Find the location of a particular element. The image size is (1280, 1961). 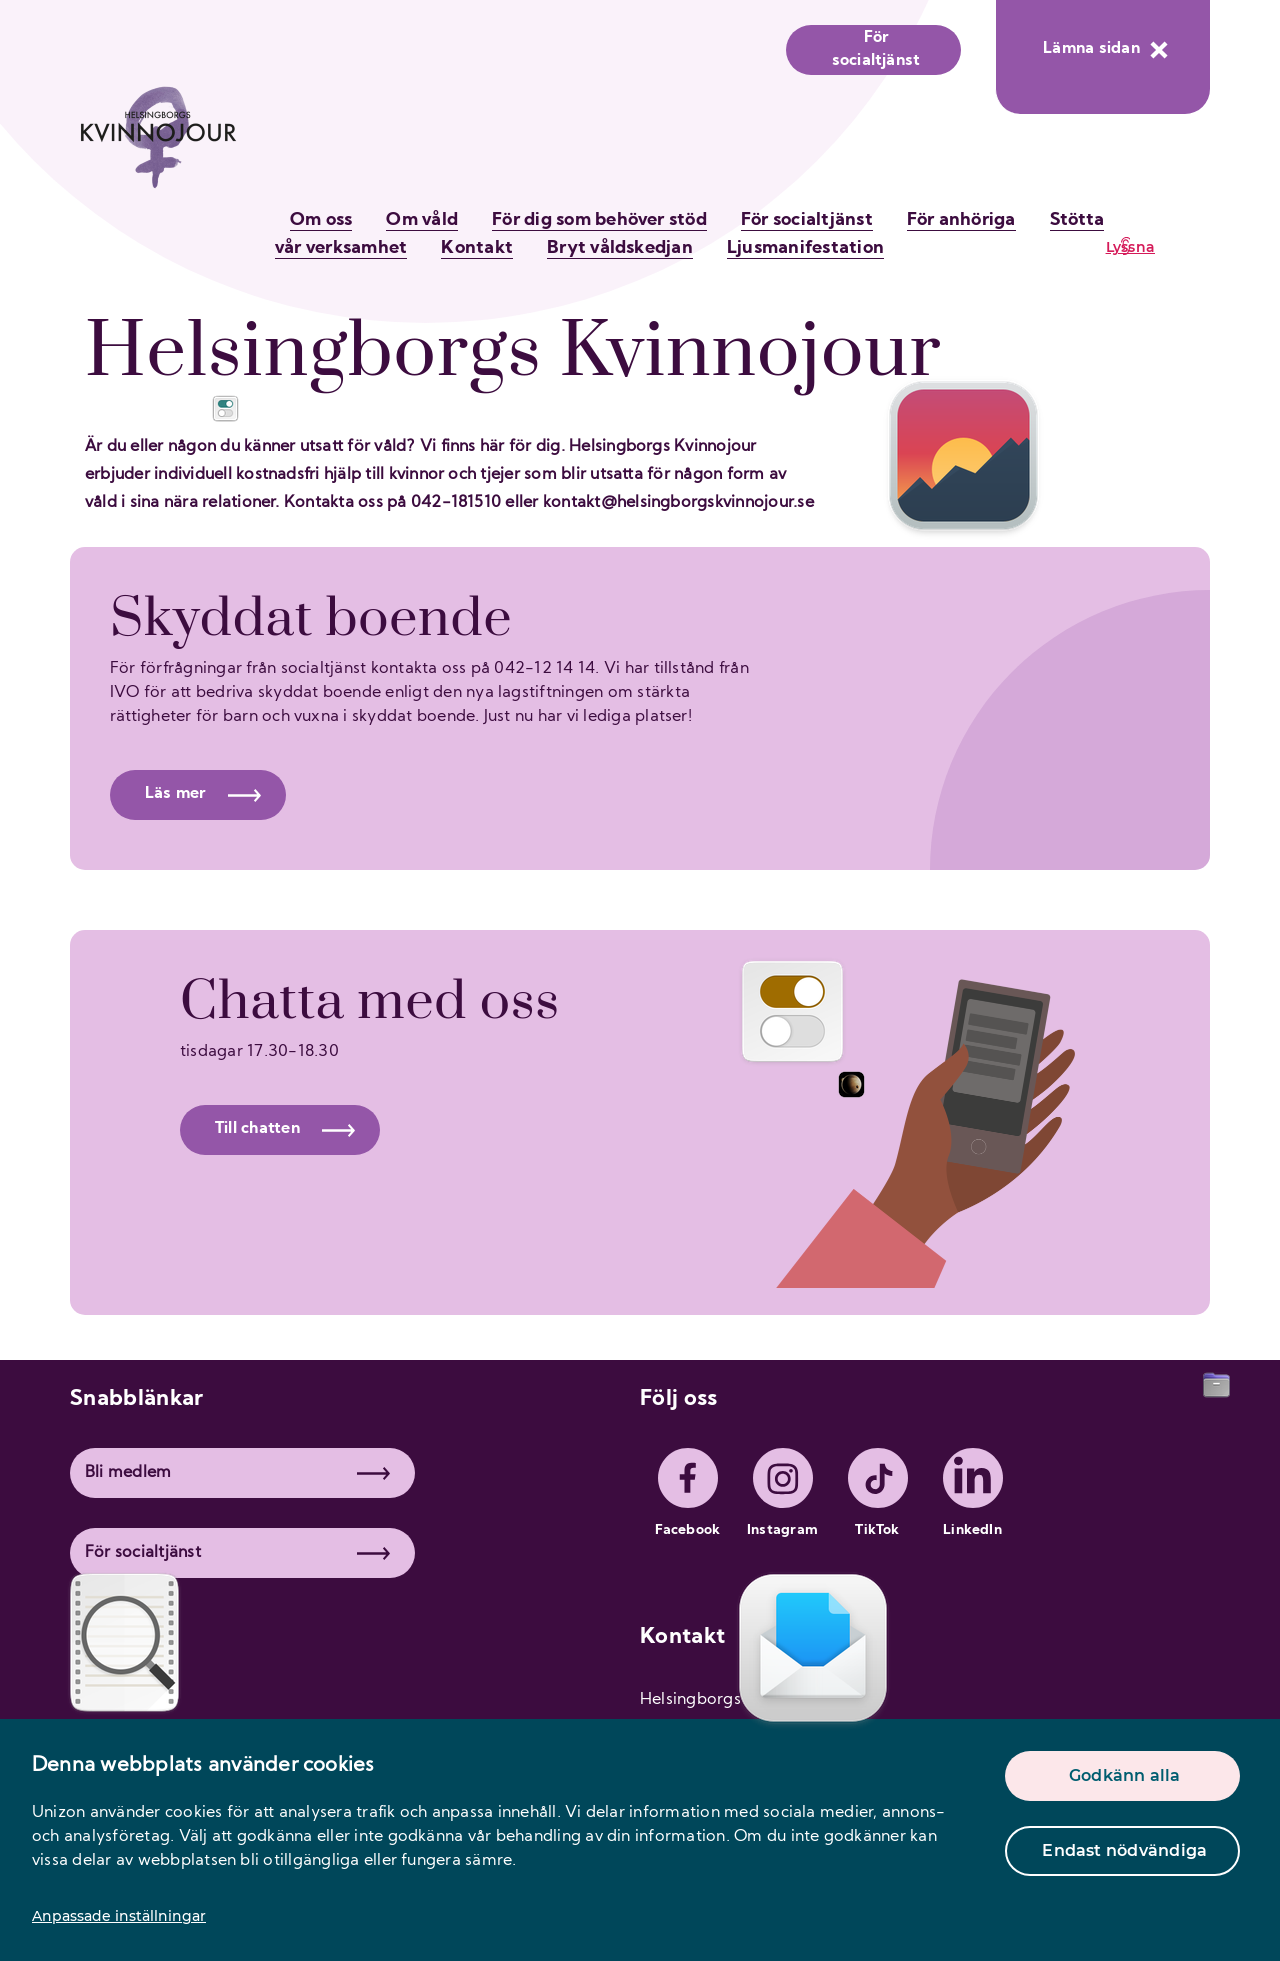

open gnome tweaks settings is located at coordinates (225, 408).